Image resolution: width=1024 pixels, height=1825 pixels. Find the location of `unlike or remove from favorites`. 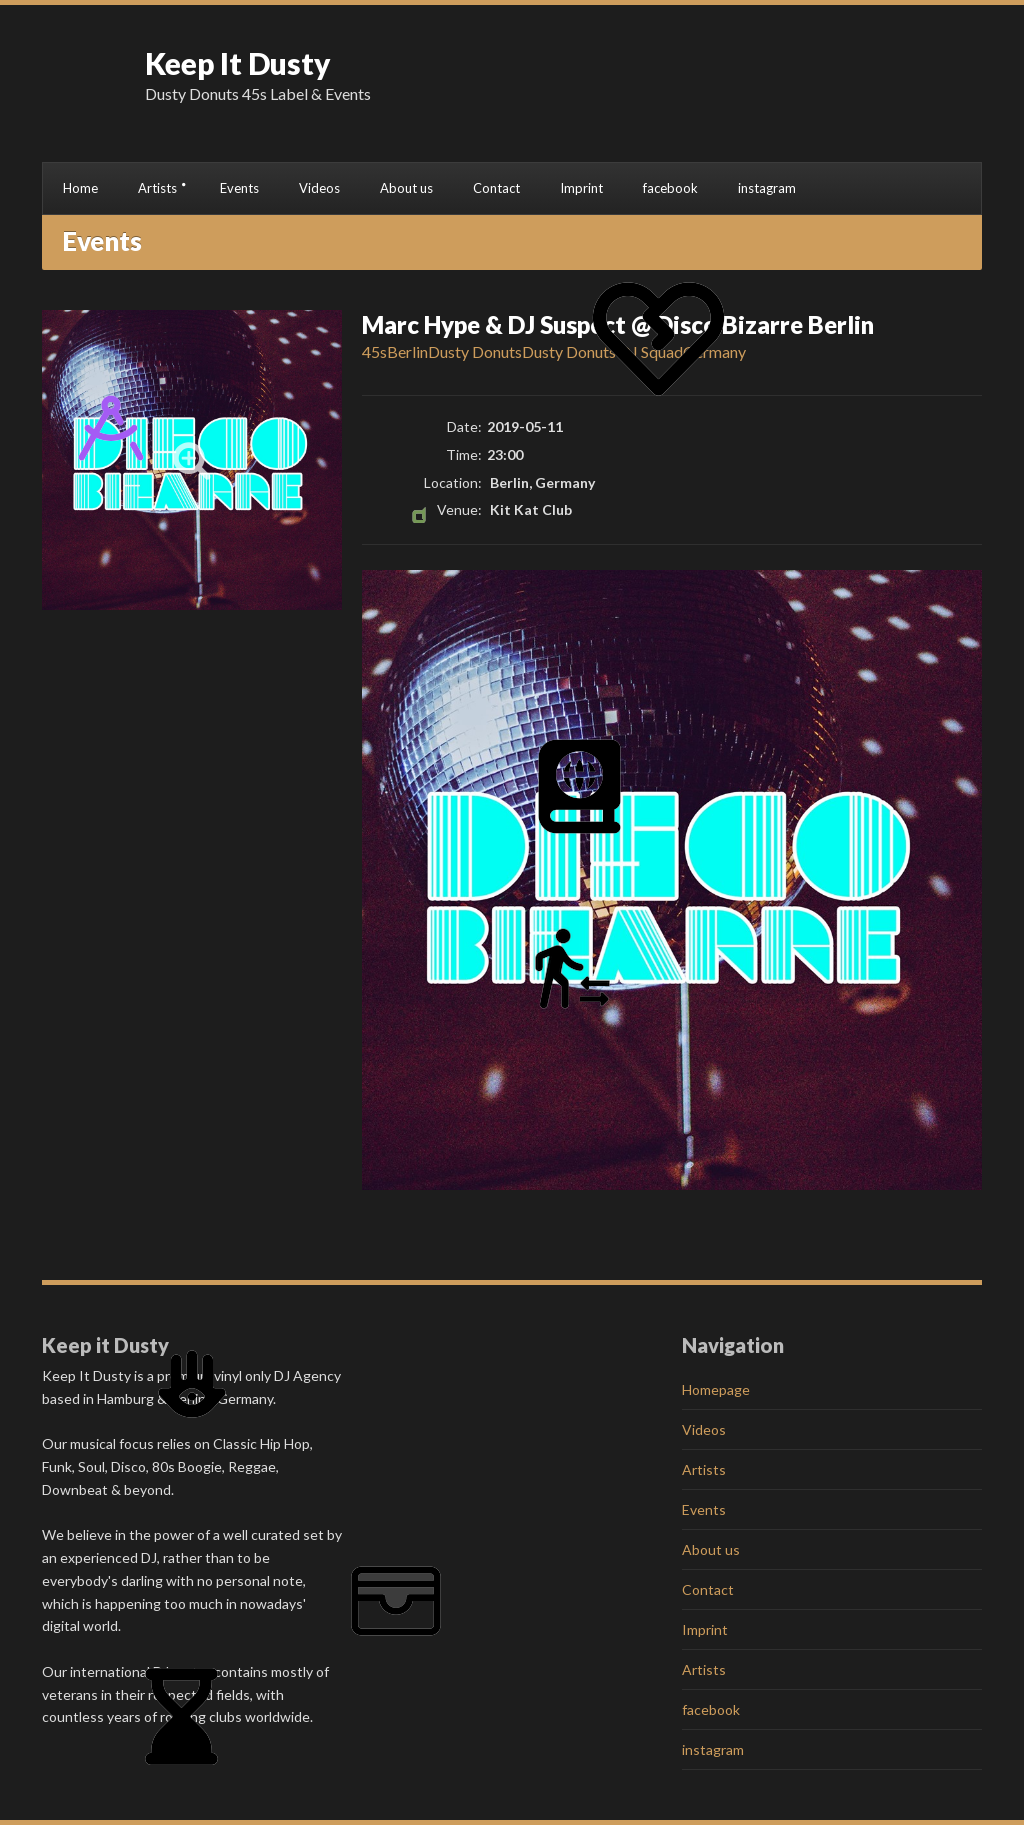

unlike or remove from favorites is located at coordinates (658, 334).